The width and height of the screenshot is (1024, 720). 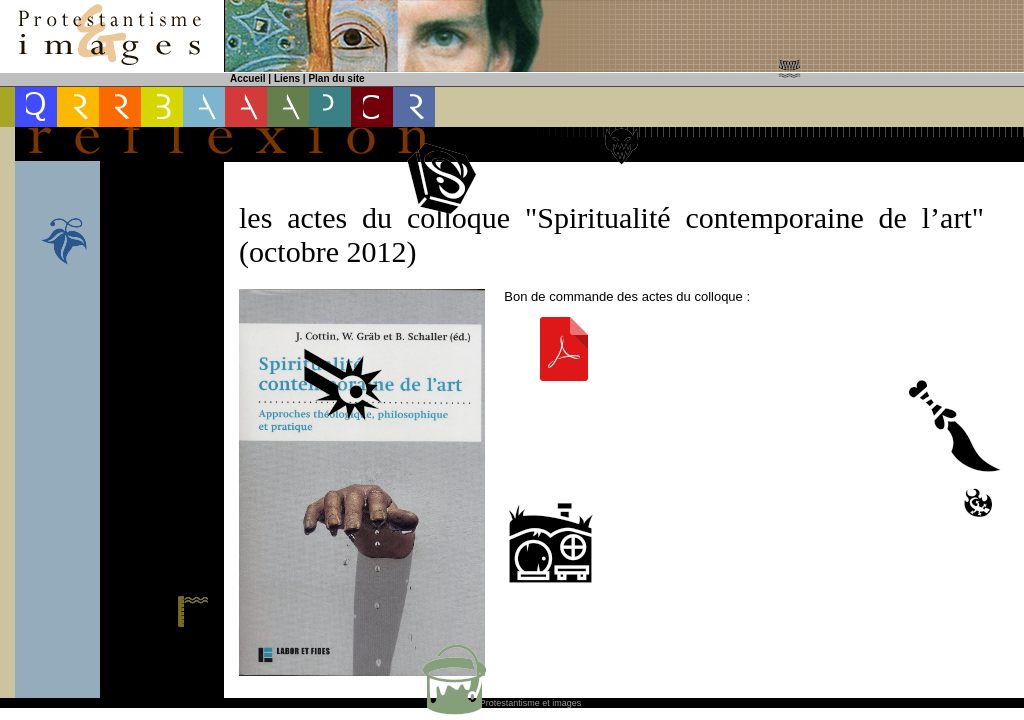 What do you see at coordinates (550, 541) in the screenshot?
I see `select a hobbit hole or underground dwelling in a fantasy game` at bounding box center [550, 541].